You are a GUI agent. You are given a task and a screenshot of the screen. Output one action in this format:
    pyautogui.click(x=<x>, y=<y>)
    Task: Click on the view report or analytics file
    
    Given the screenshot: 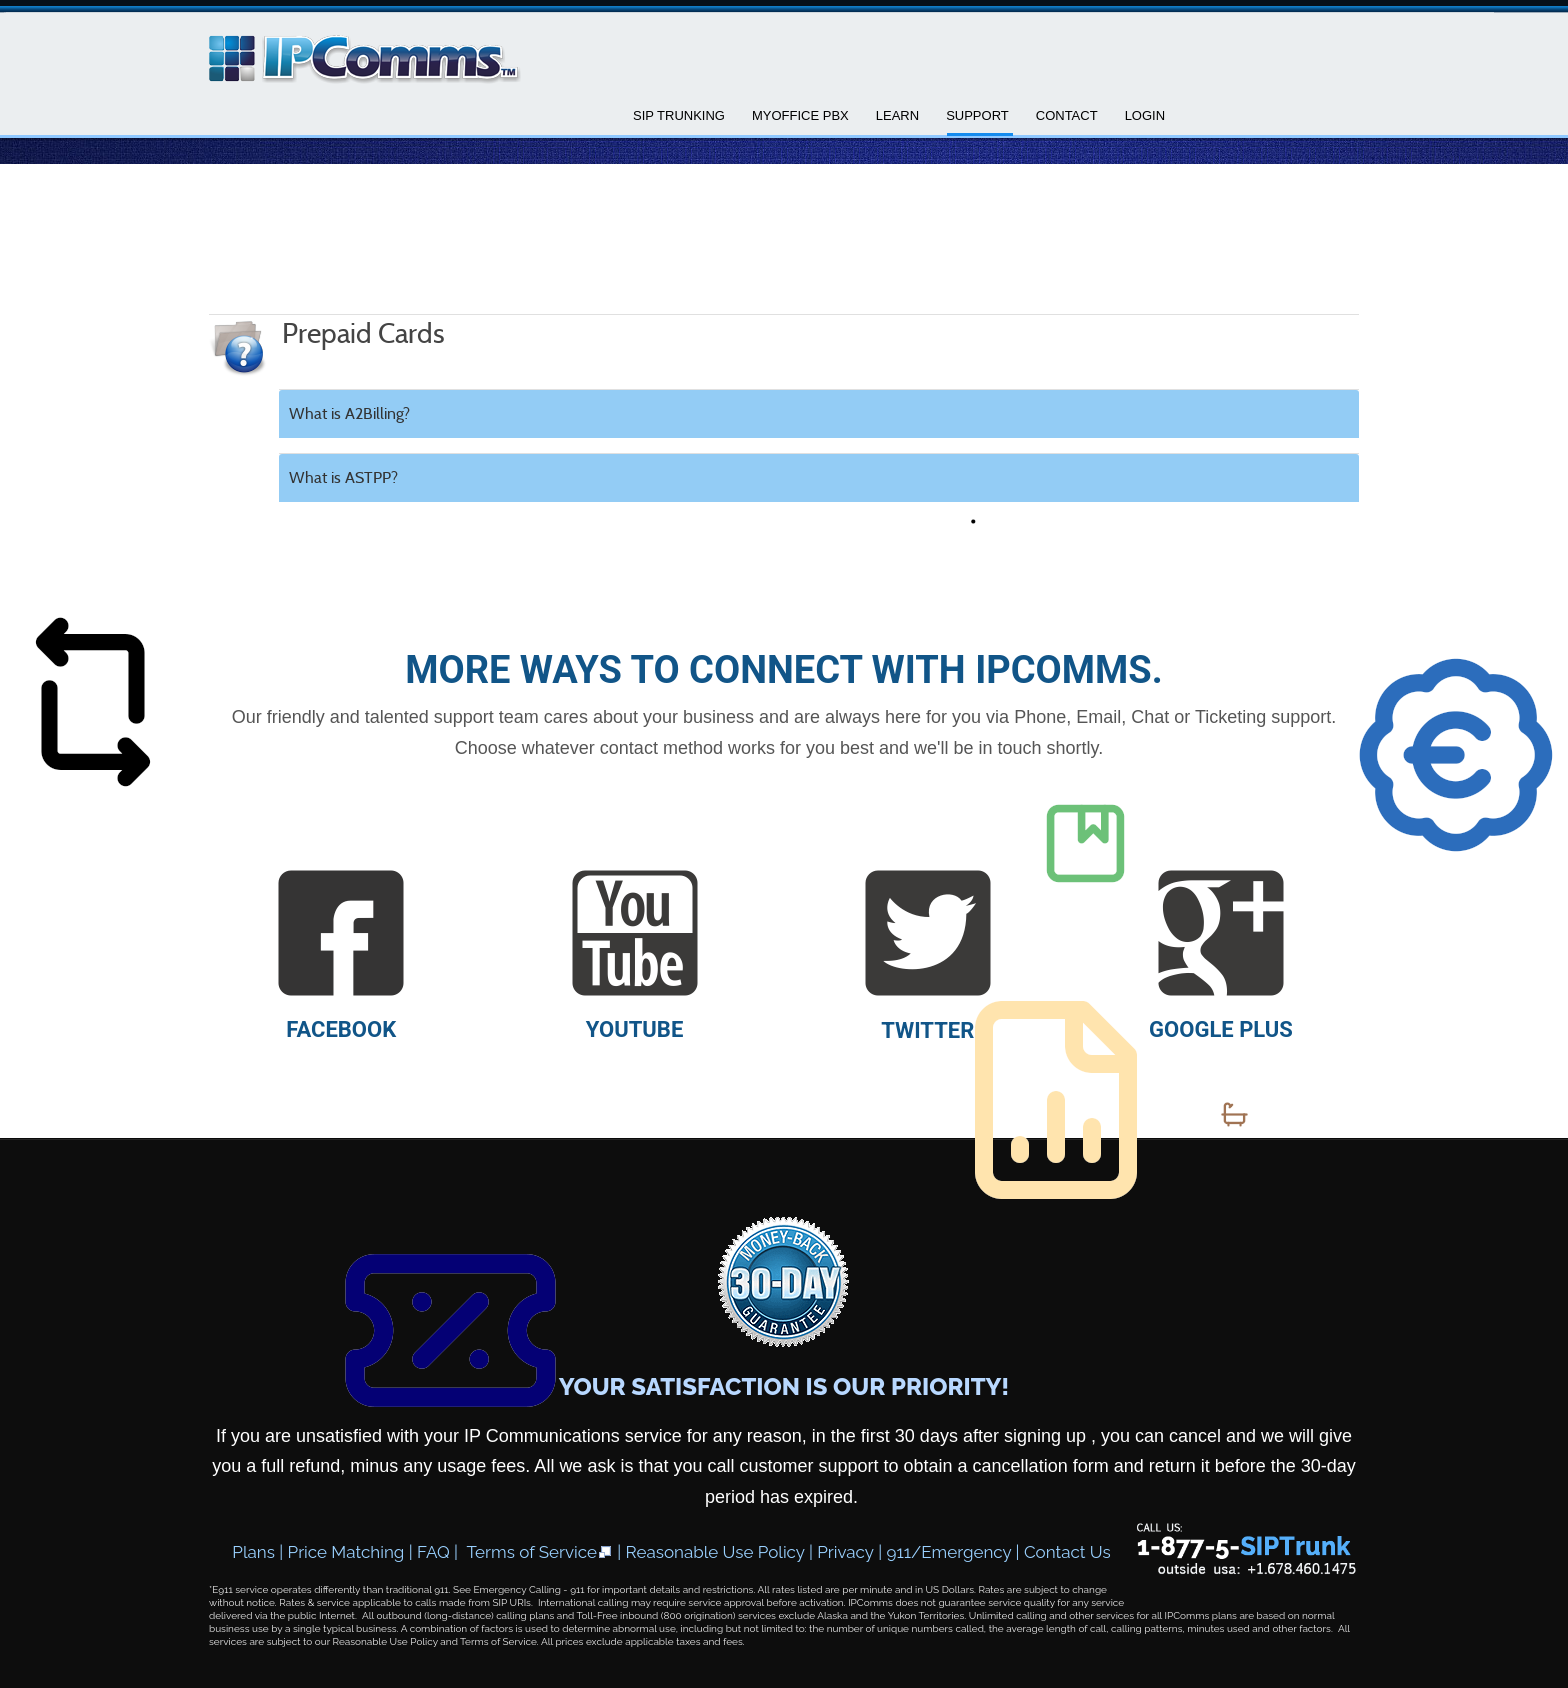 What is the action you would take?
    pyautogui.click(x=1056, y=1100)
    